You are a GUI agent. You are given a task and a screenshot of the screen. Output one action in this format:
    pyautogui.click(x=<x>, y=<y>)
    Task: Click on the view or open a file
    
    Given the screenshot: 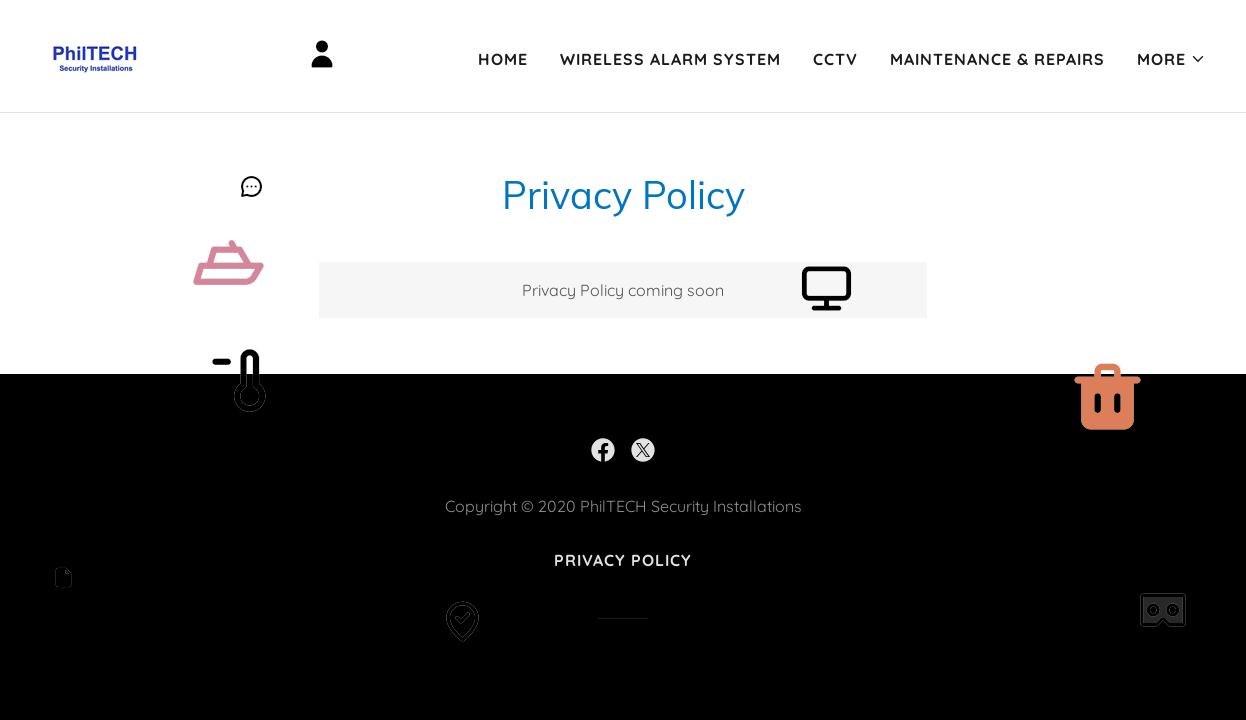 What is the action you would take?
    pyautogui.click(x=63, y=577)
    